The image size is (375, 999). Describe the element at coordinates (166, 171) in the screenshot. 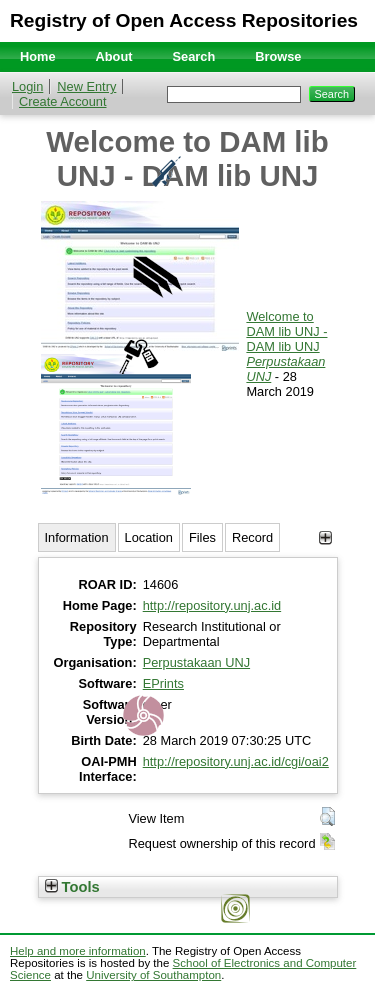

I see `select the FAMAS assault rifle weapon` at that location.